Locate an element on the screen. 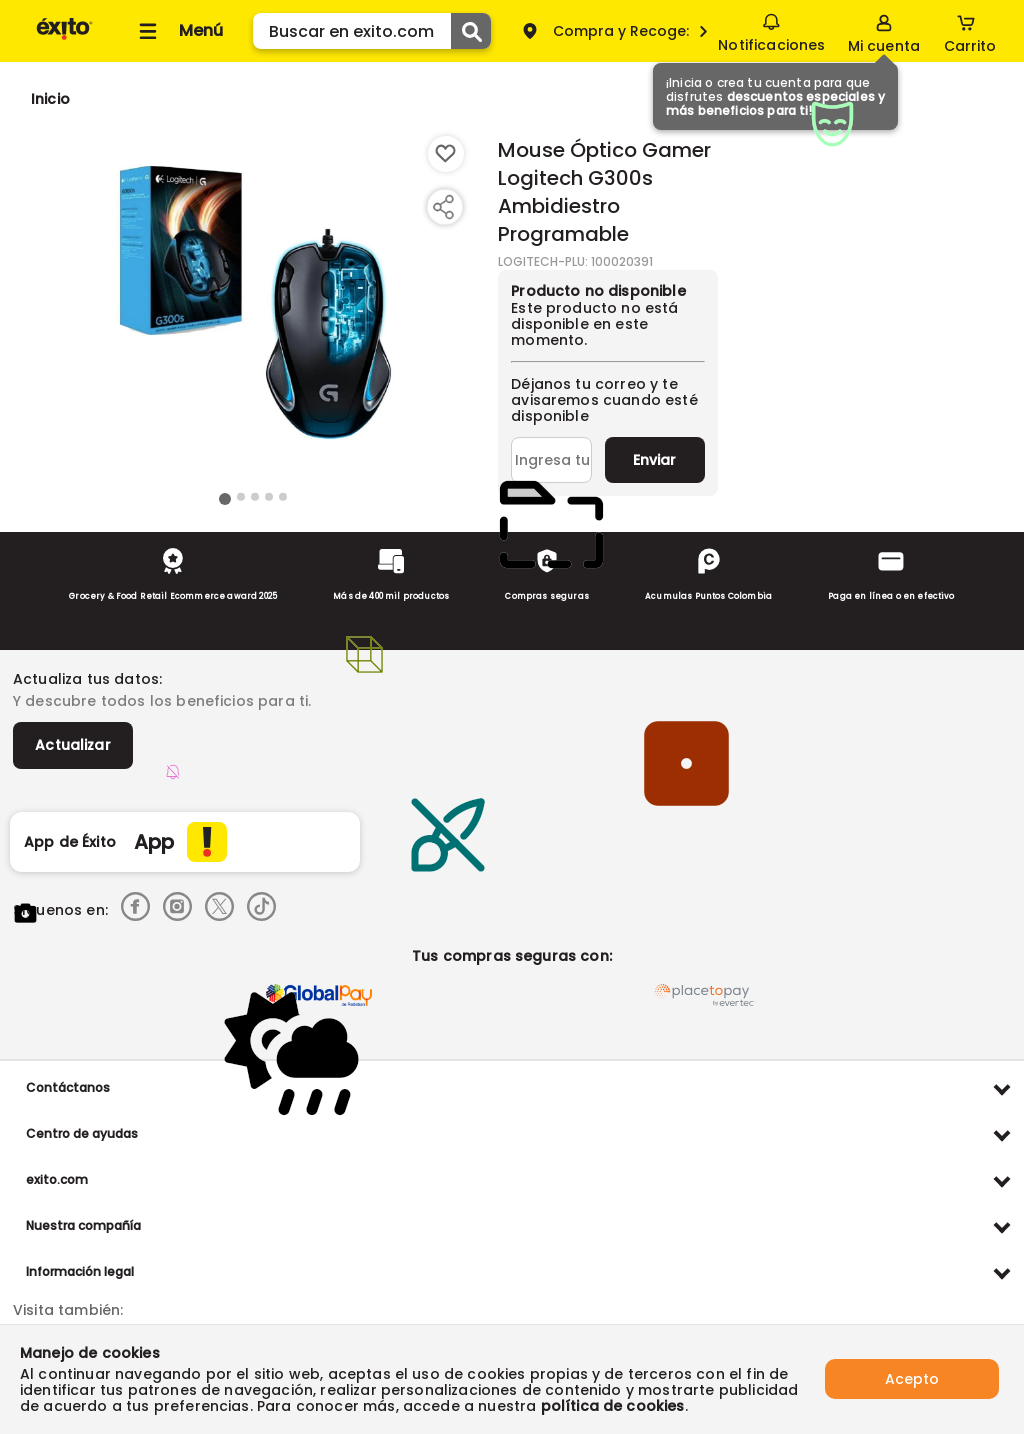 The height and width of the screenshot is (1434, 1024). take a photo is located at coordinates (25, 913).